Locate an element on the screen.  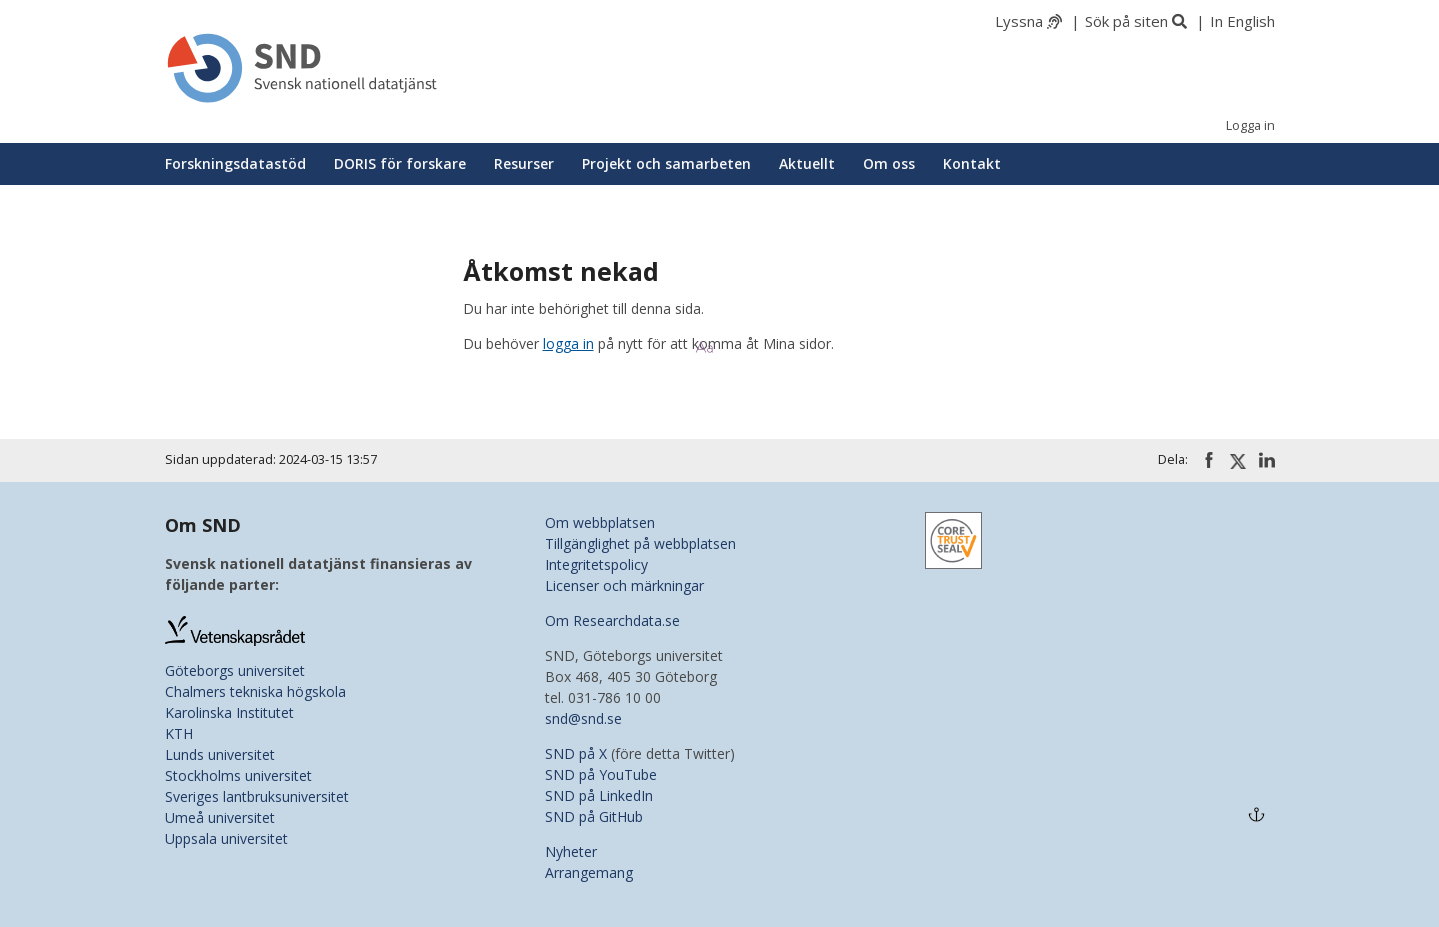
anchor link to a fixed section on a page is located at coordinates (1256, 814).